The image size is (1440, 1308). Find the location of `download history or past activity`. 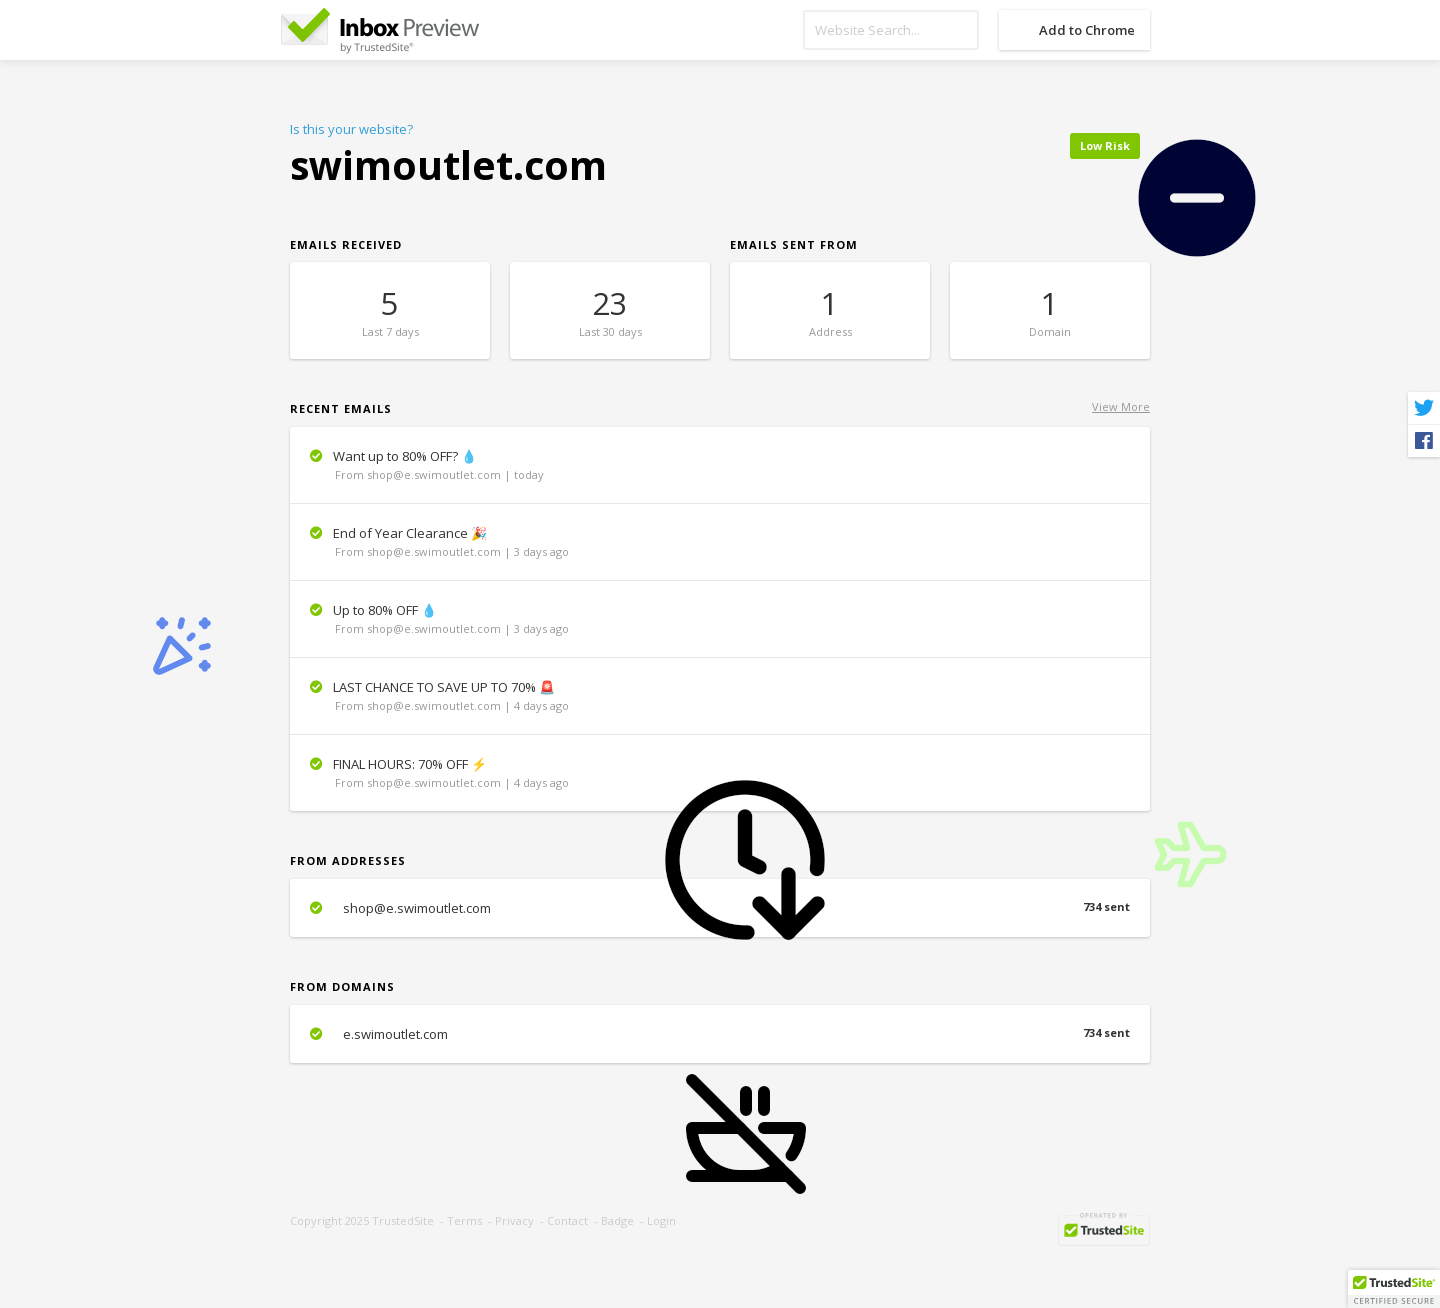

download history or past activity is located at coordinates (745, 860).